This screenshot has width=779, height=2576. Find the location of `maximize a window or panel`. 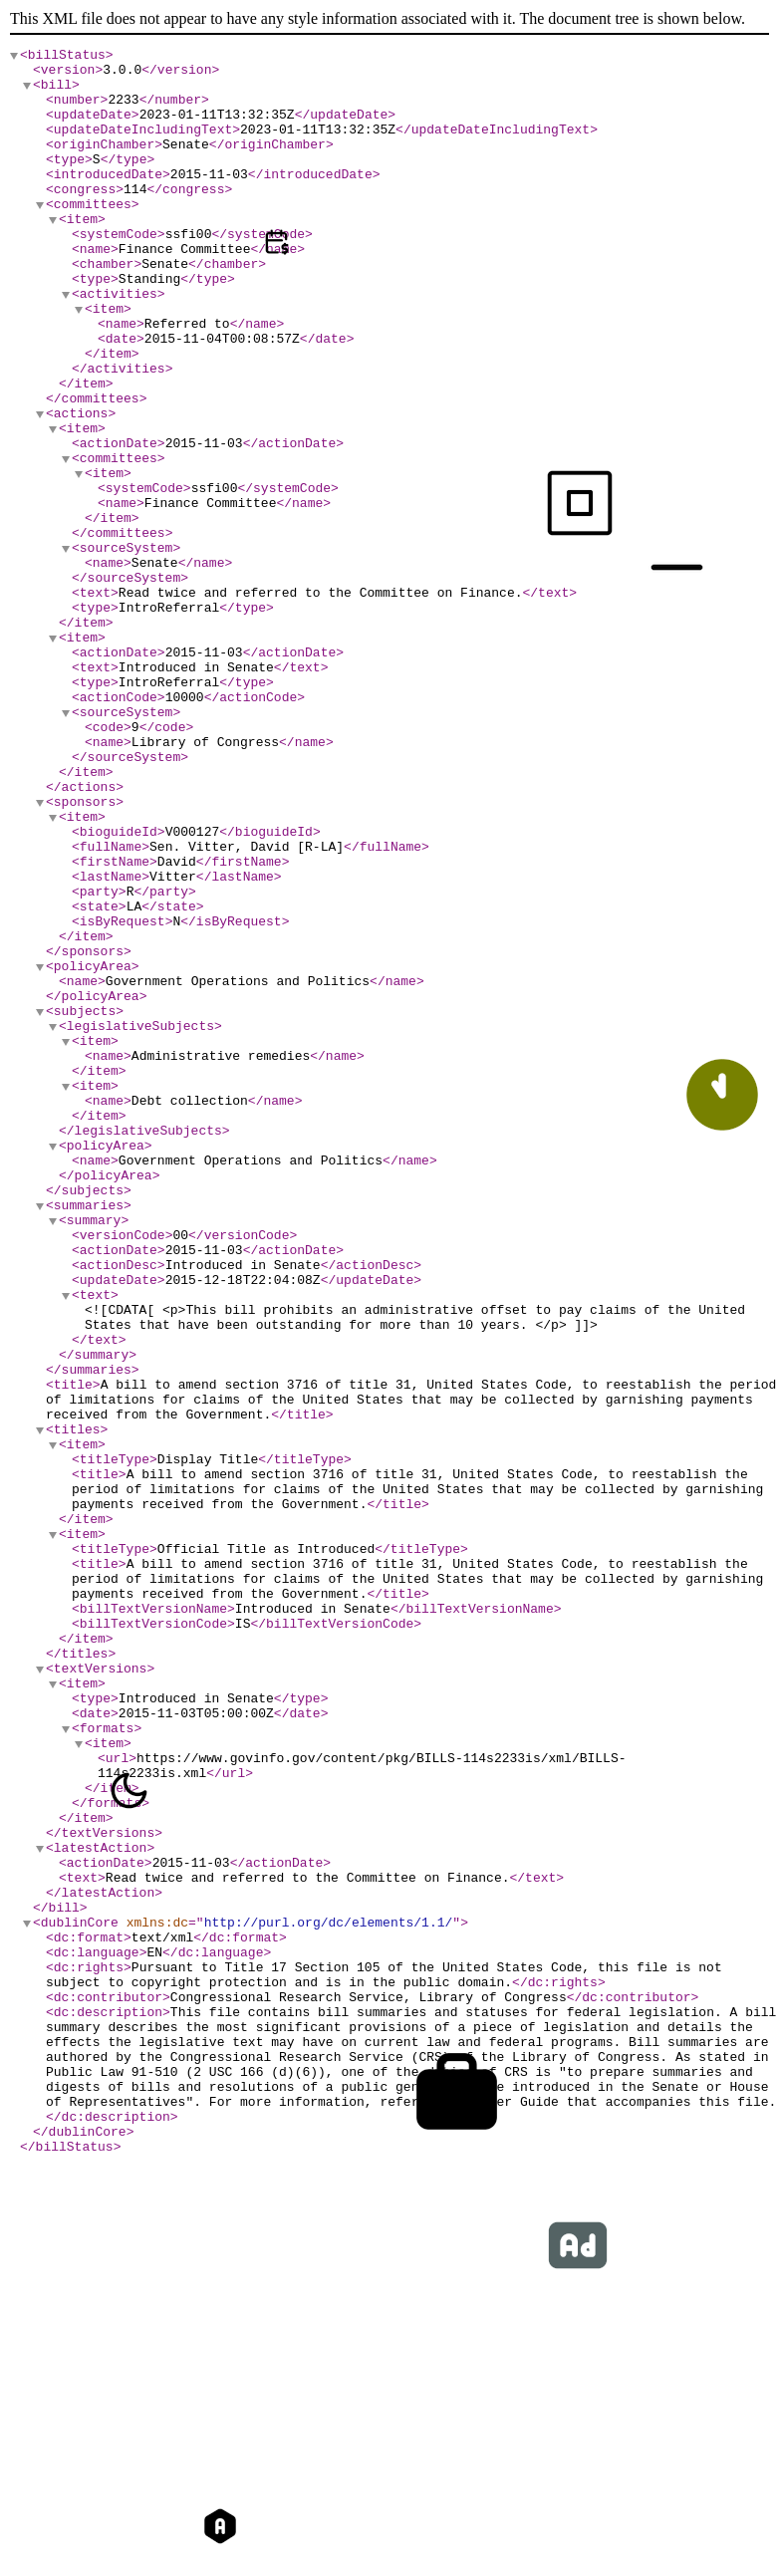

maximize a window or panel is located at coordinates (676, 590).